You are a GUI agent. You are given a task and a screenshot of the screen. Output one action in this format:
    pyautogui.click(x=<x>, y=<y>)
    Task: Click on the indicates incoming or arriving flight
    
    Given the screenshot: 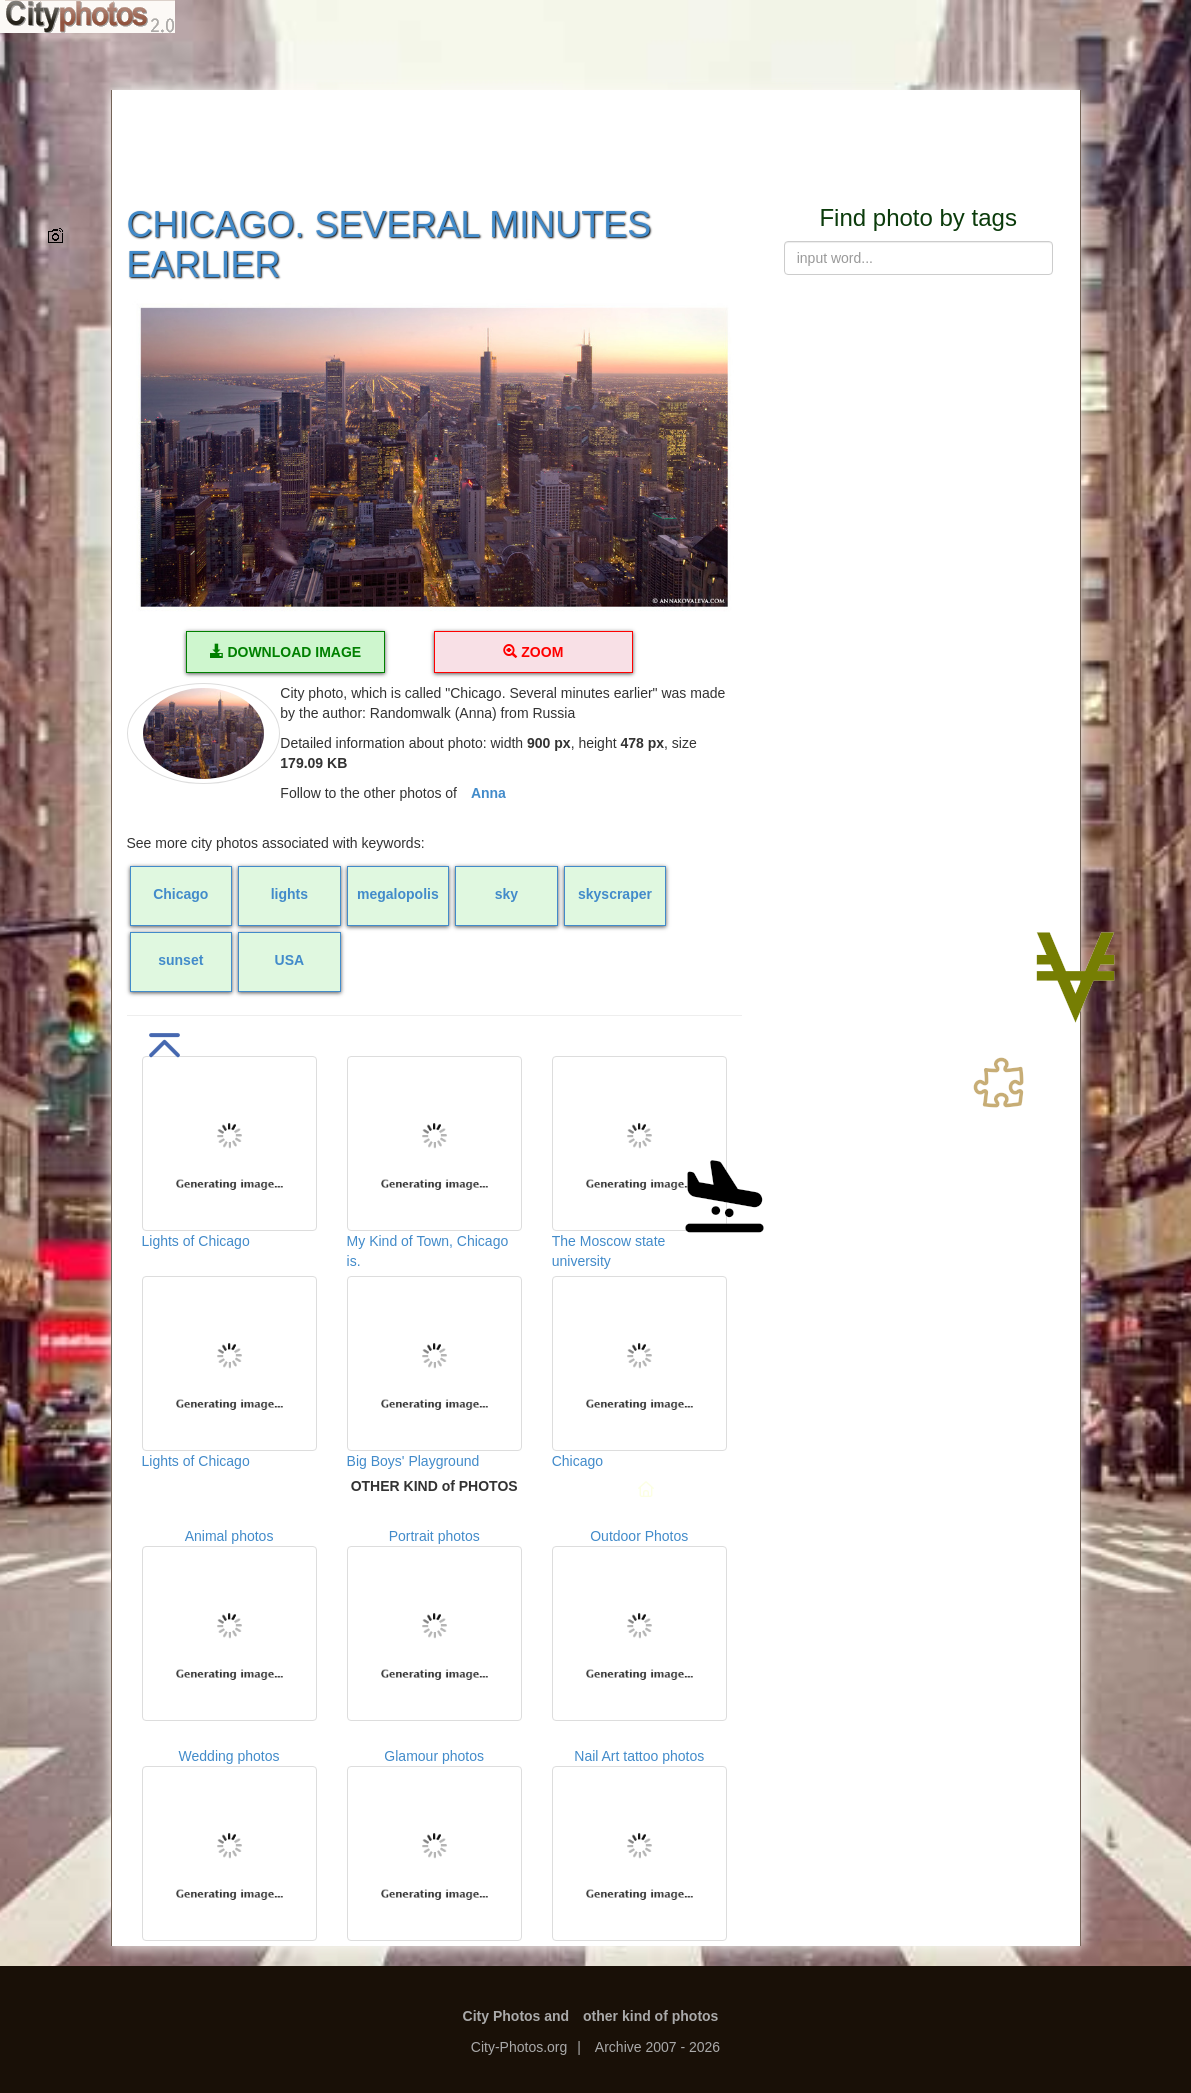 What is the action you would take?
    pyautogui.click(x=724, y=1197)
    